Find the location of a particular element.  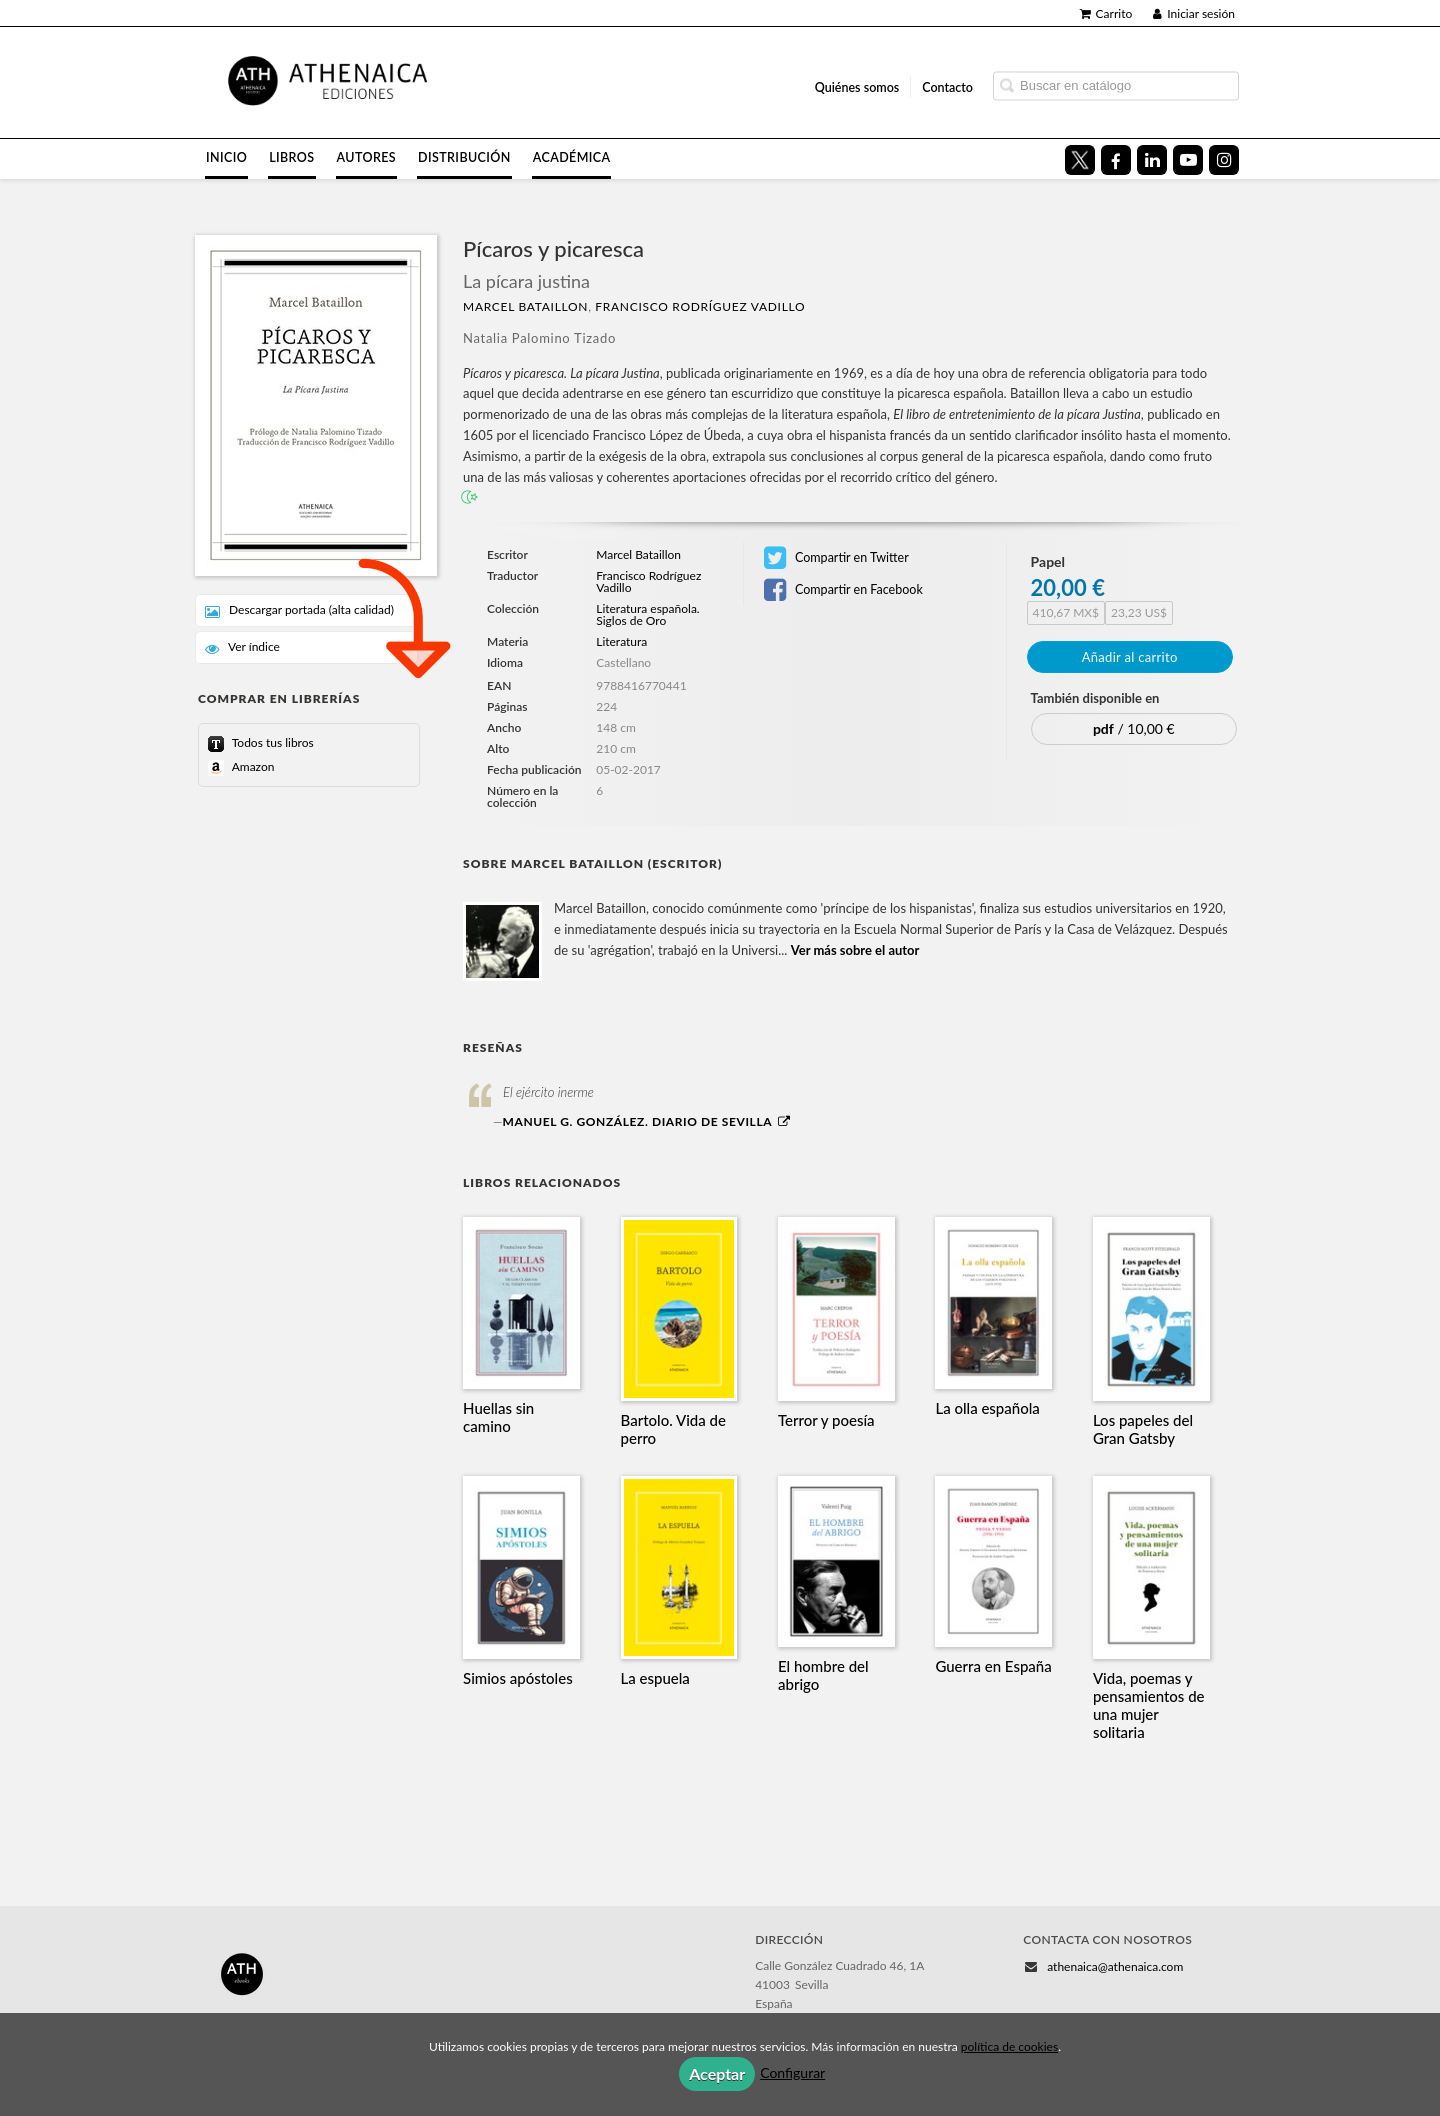

indicates Islamic religious content or features is located at coordinates (469, 497).